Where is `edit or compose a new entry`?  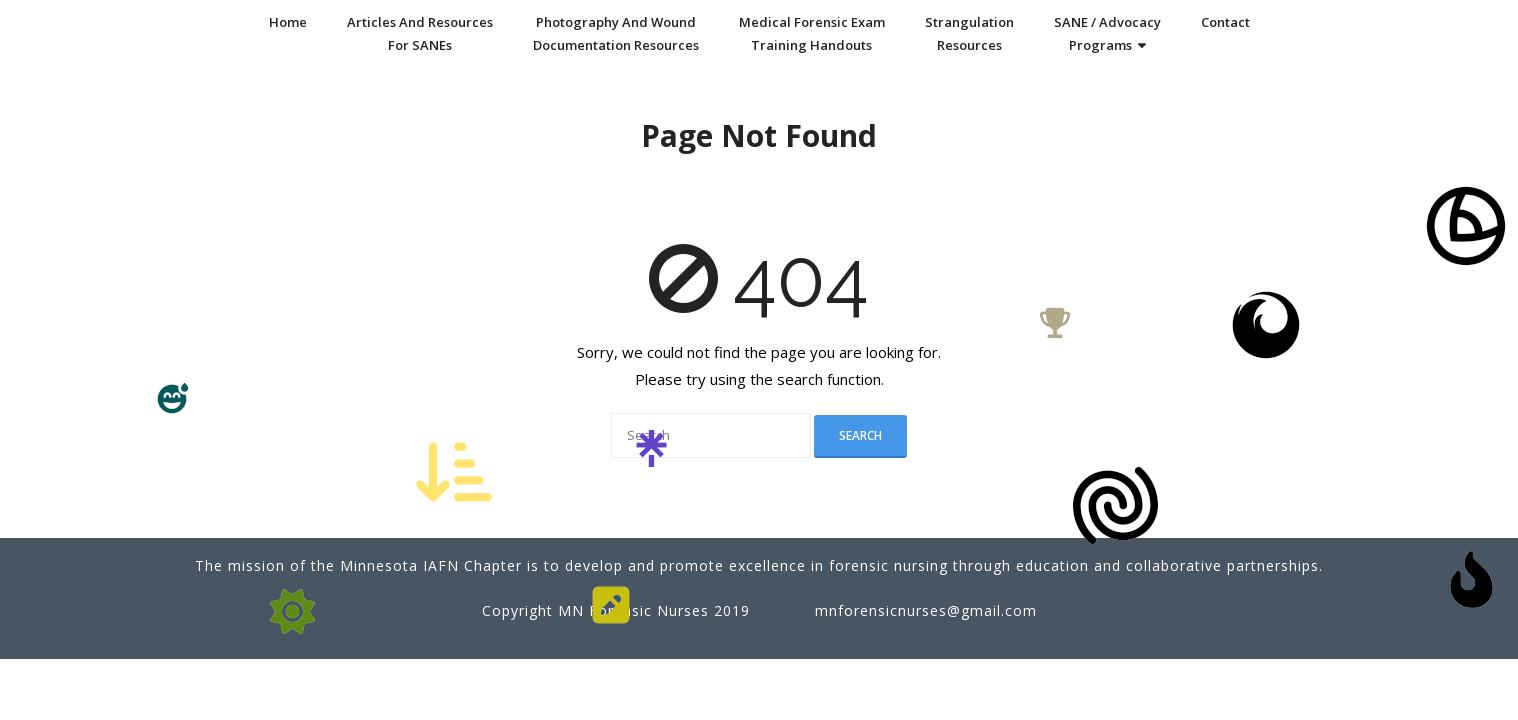 edit or compose a new entry is located at coordinates (611, 605).